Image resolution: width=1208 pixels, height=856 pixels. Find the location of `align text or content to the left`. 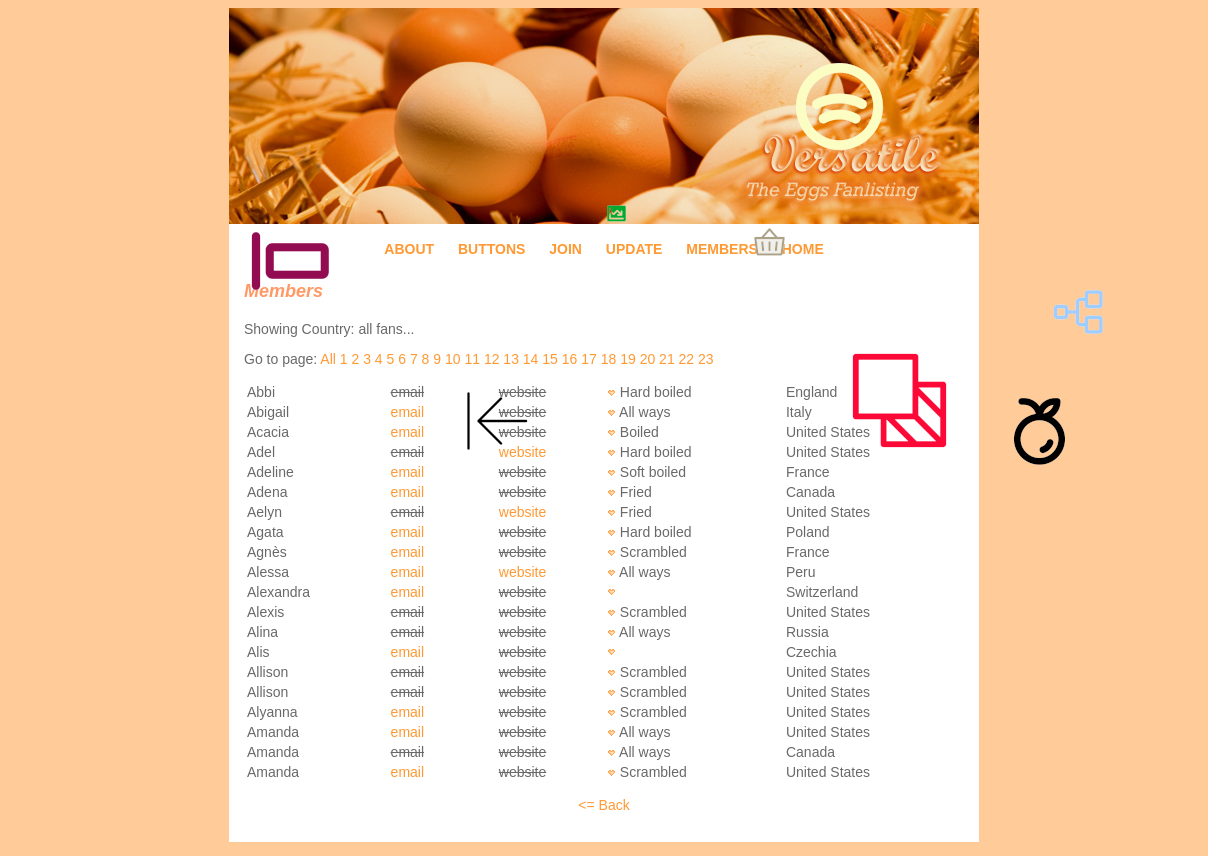

align text or content to the left is located at coordinates (289, 261).